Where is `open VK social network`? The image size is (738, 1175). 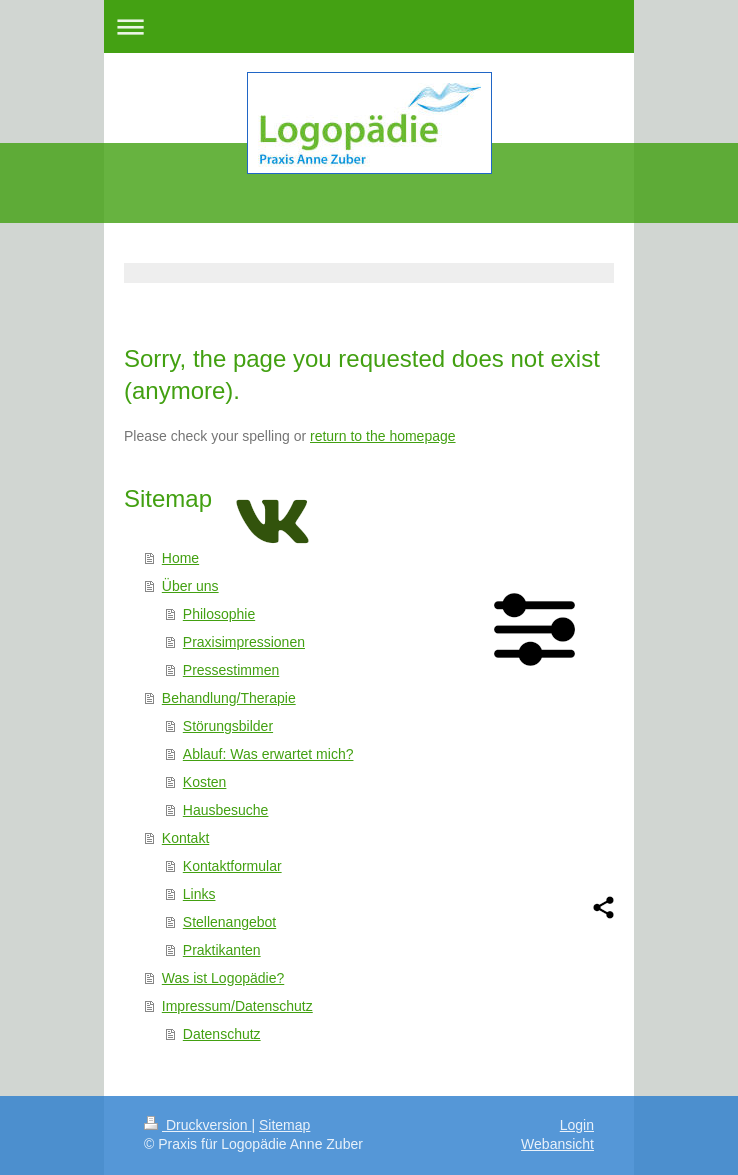
open VK social network is located at coordinates (272, 521).